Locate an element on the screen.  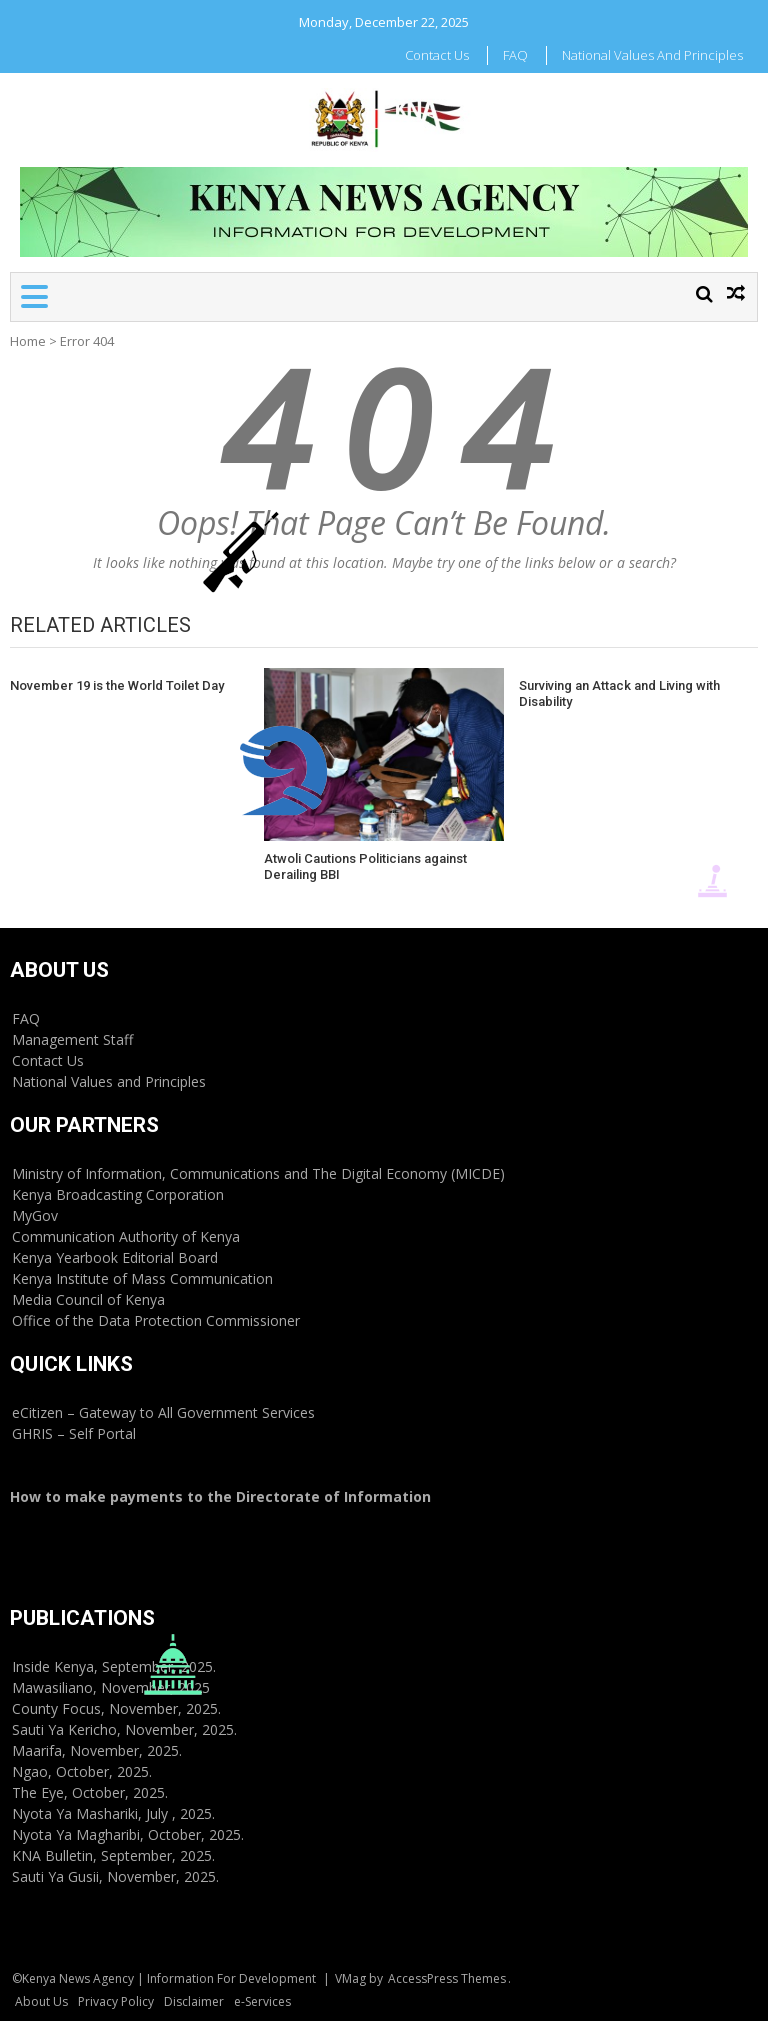
select the FAMAS assault rifle weapon is located at coordinates (241, 552).